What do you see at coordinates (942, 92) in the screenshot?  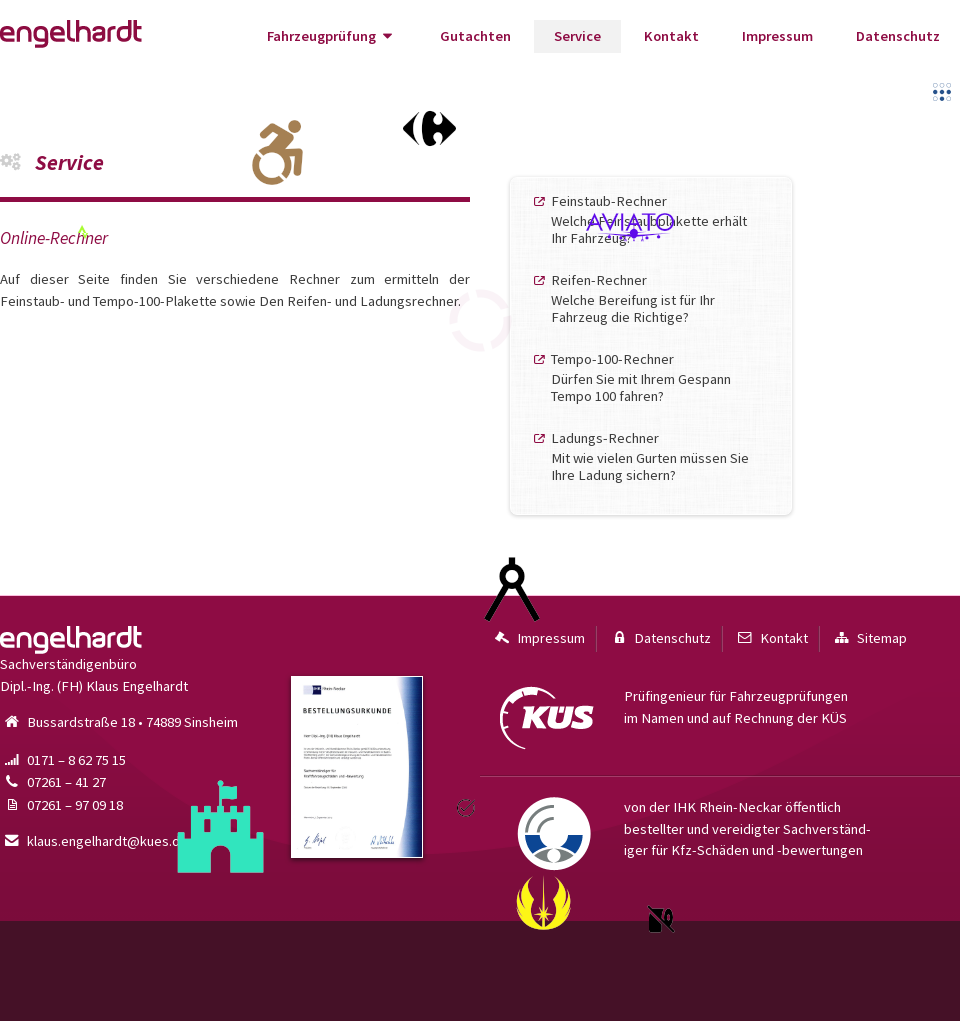 I see `open tailscale vpn settings` at bounding box center [942, 92].